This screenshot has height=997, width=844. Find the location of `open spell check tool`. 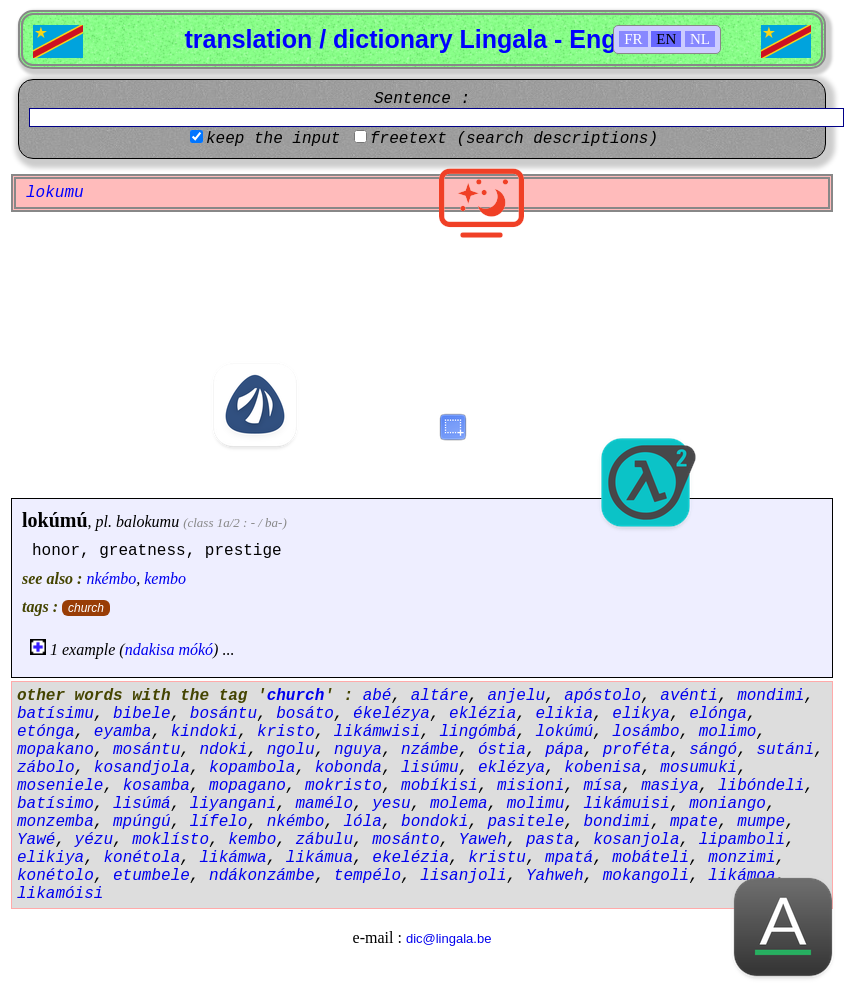

open spell check tool is located at coordinates (783, 927).